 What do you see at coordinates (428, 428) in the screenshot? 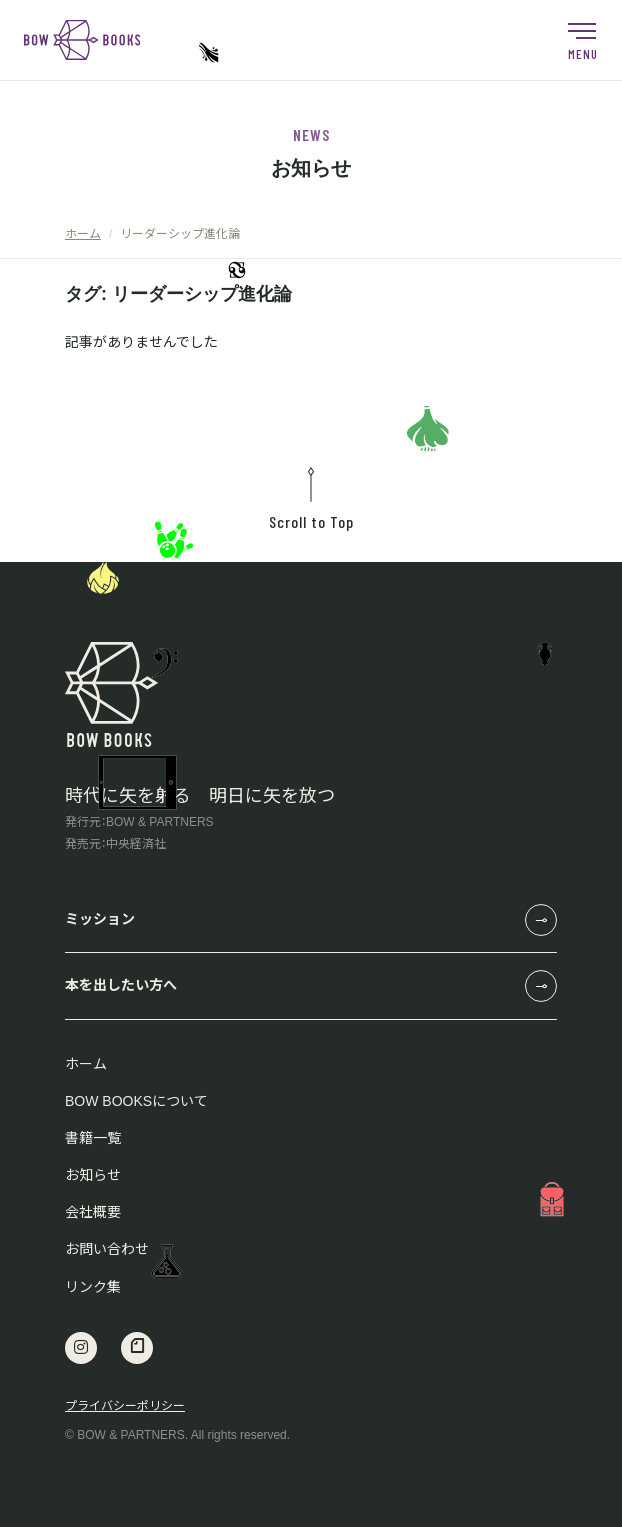
I see `ingredient icon for garlic in a cooking or recipe app` at bounding box center [428, 428].